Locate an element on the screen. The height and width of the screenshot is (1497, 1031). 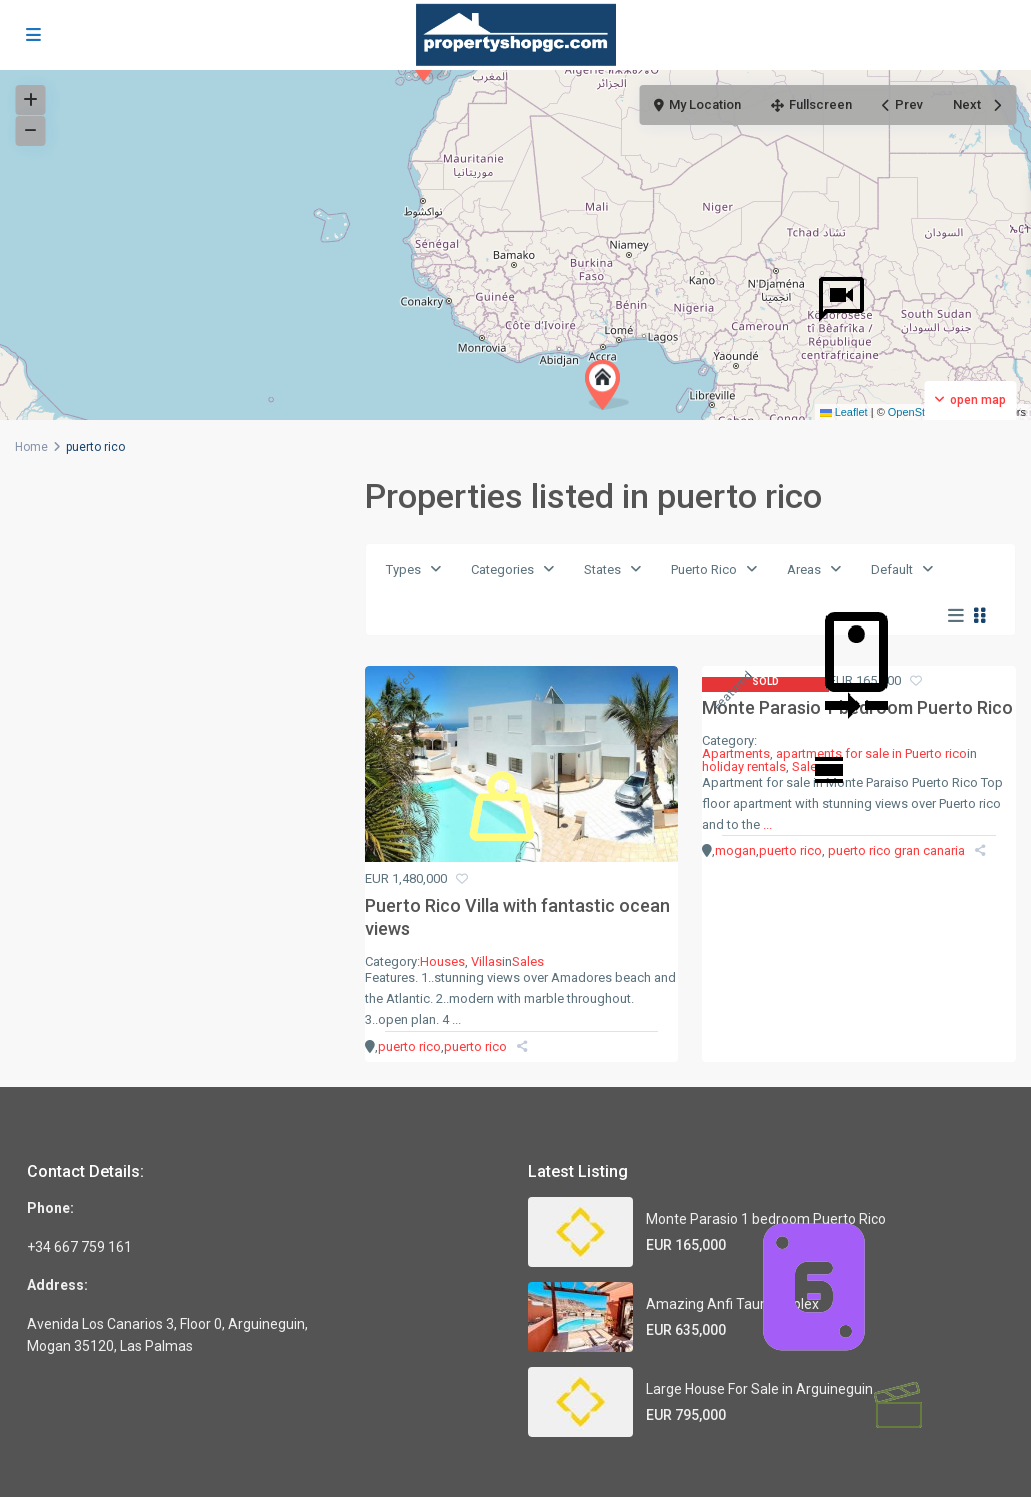
switch to rear camera is located at coordinates (856, 665).